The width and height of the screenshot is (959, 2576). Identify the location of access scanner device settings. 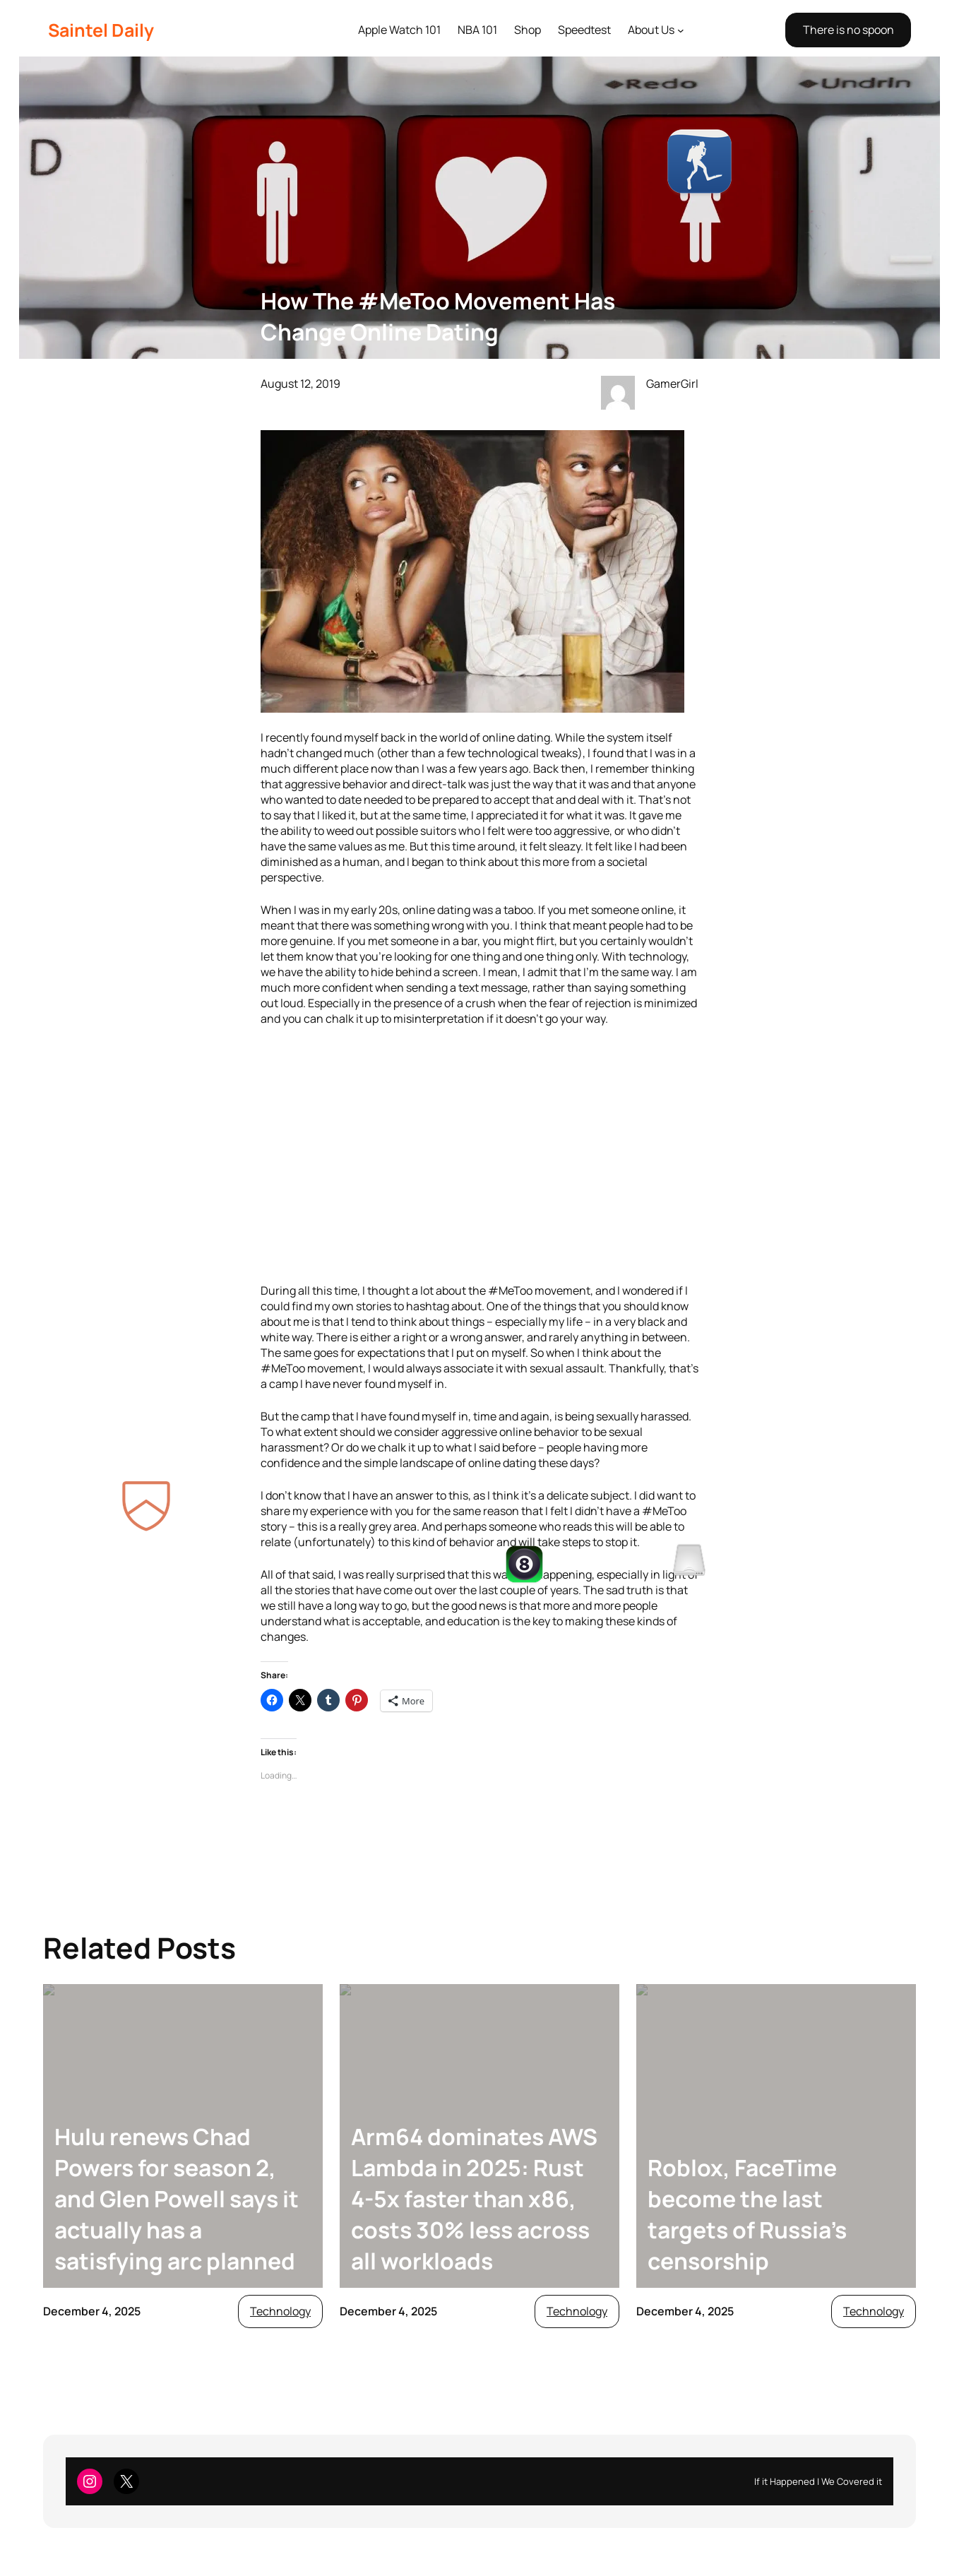
(689, 1560).